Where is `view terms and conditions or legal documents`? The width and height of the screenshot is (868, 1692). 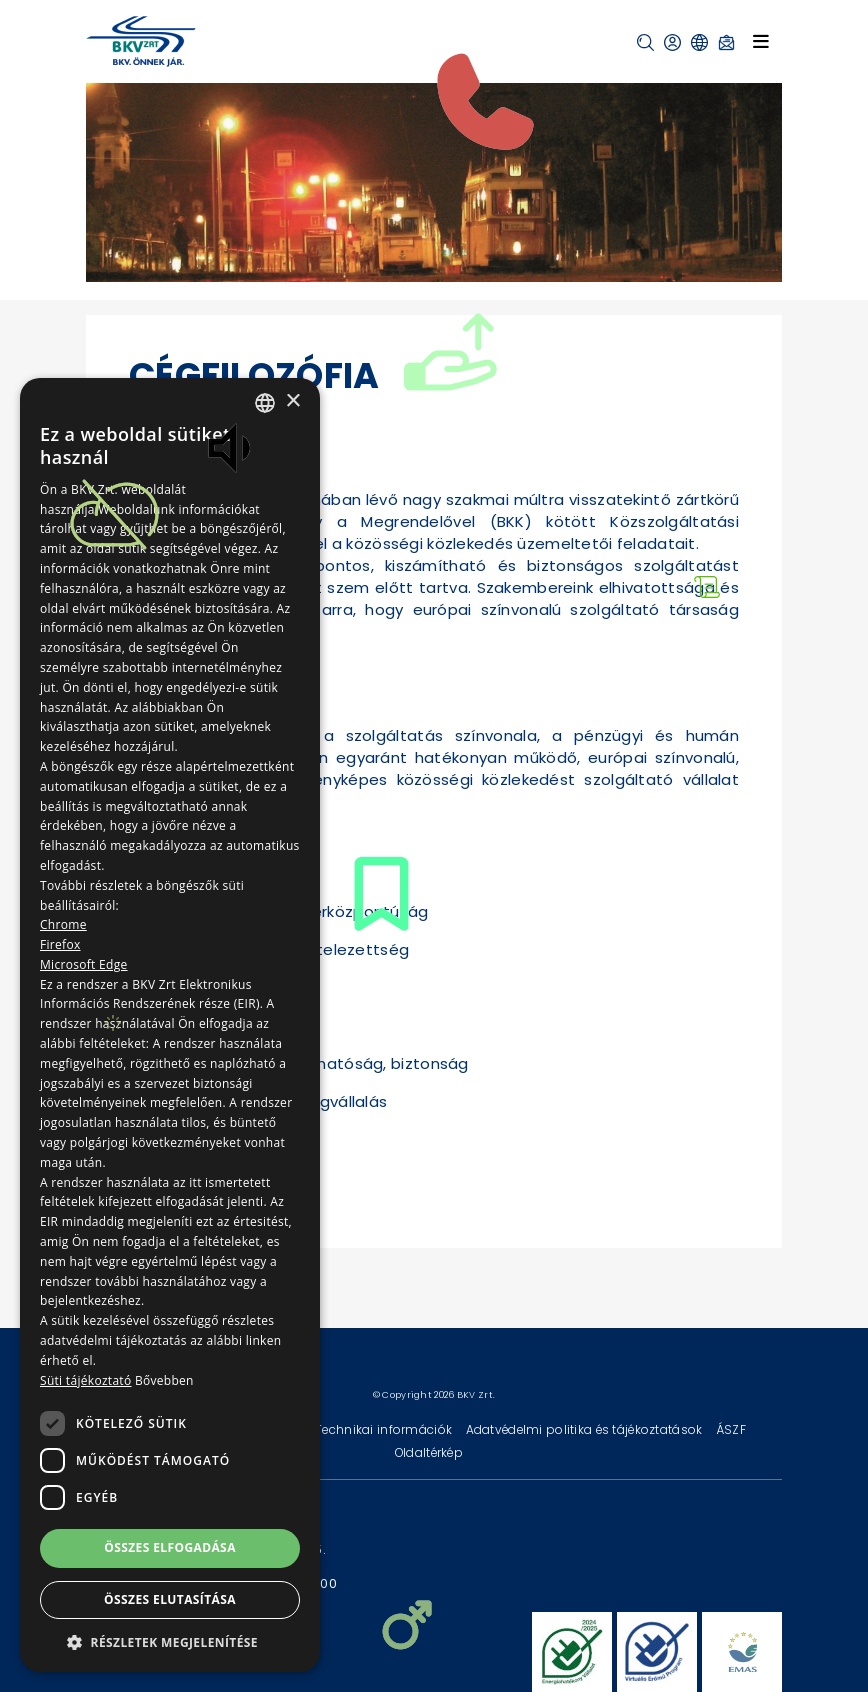
view terms and conditions or legal documents is located at coordinates (708, 587).